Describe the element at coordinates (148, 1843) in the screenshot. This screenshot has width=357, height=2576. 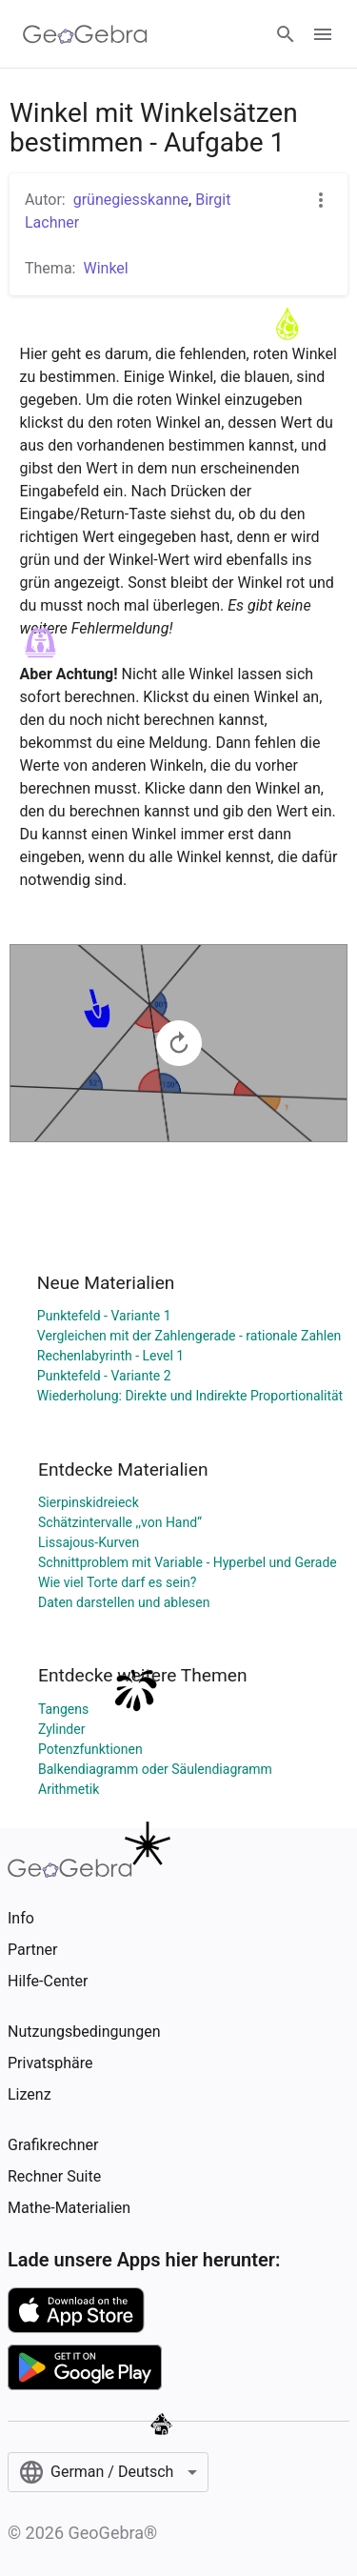
I see `activate laser or beam attack` at that location.